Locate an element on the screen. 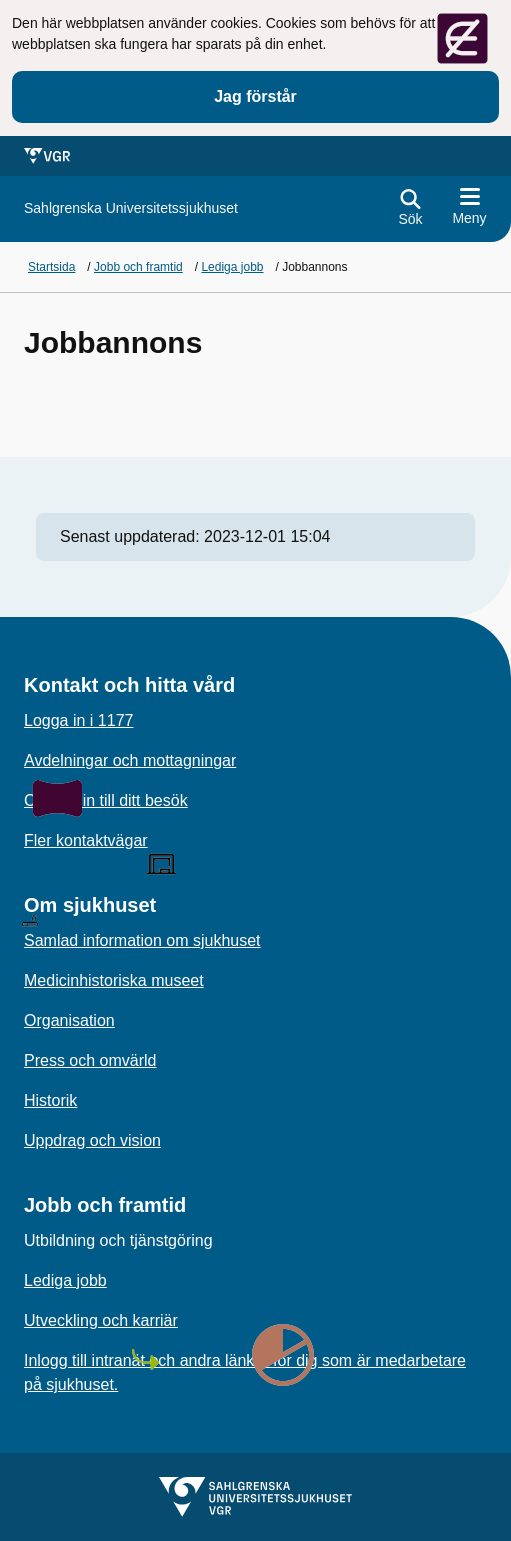 The height and width of the screenshot is (1541, 511). view analytics or statistics breakdown is located at coordinates (283, 1355).